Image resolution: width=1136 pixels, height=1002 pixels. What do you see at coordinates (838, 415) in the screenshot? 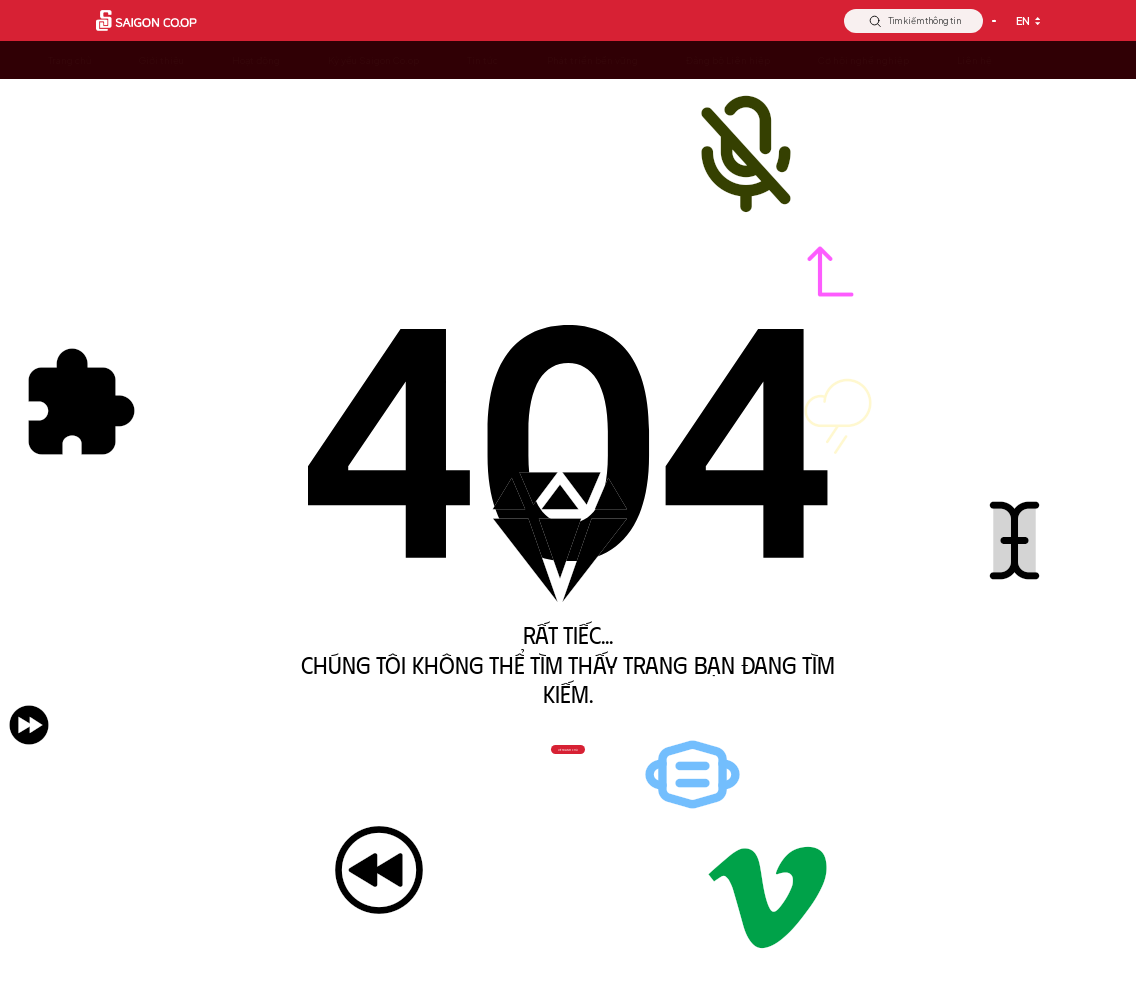
I see `current weather conditions: rain` at bounding box center [838, 415].